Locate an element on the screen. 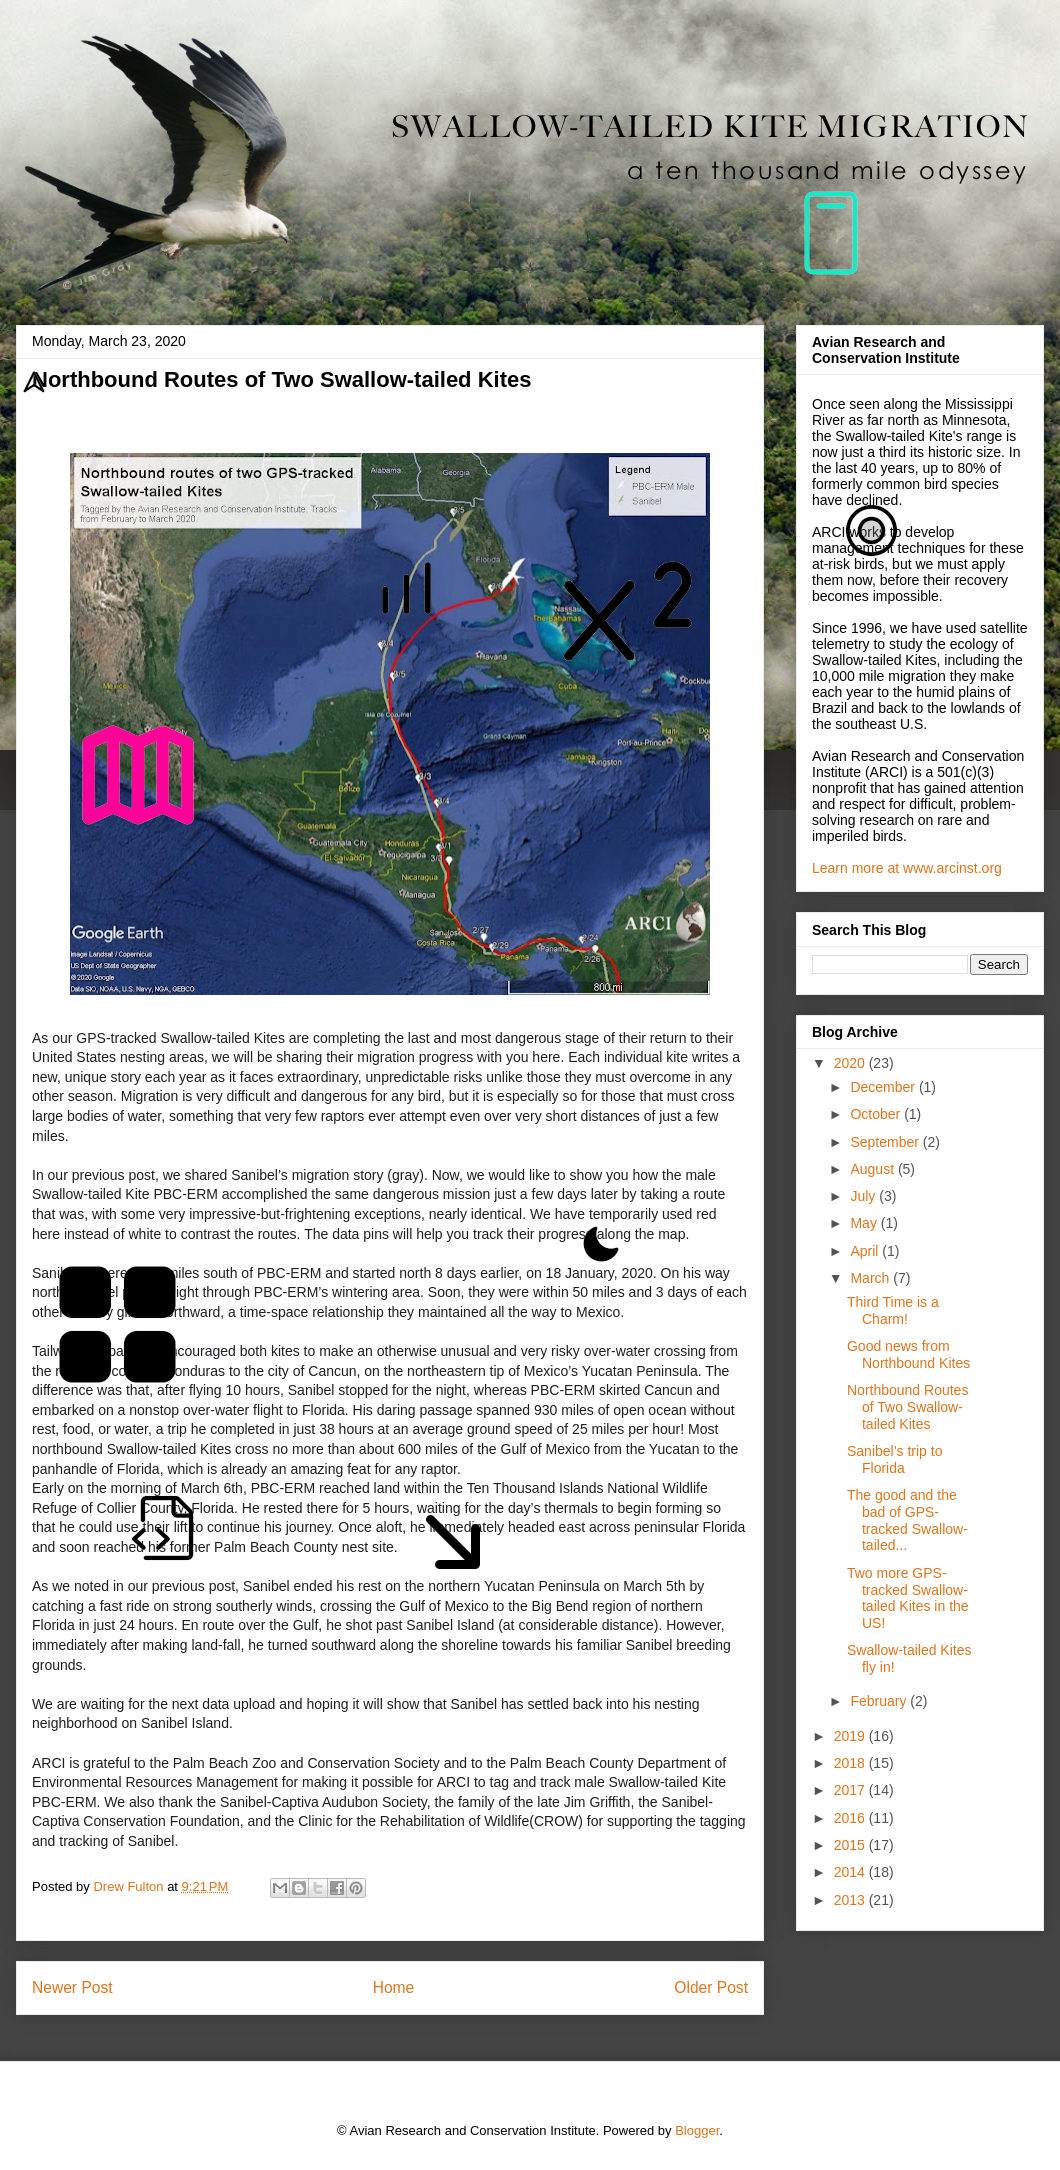 The width and height of the screenshot is (1060, 2170). open map view is located at coordinates (138, 775).